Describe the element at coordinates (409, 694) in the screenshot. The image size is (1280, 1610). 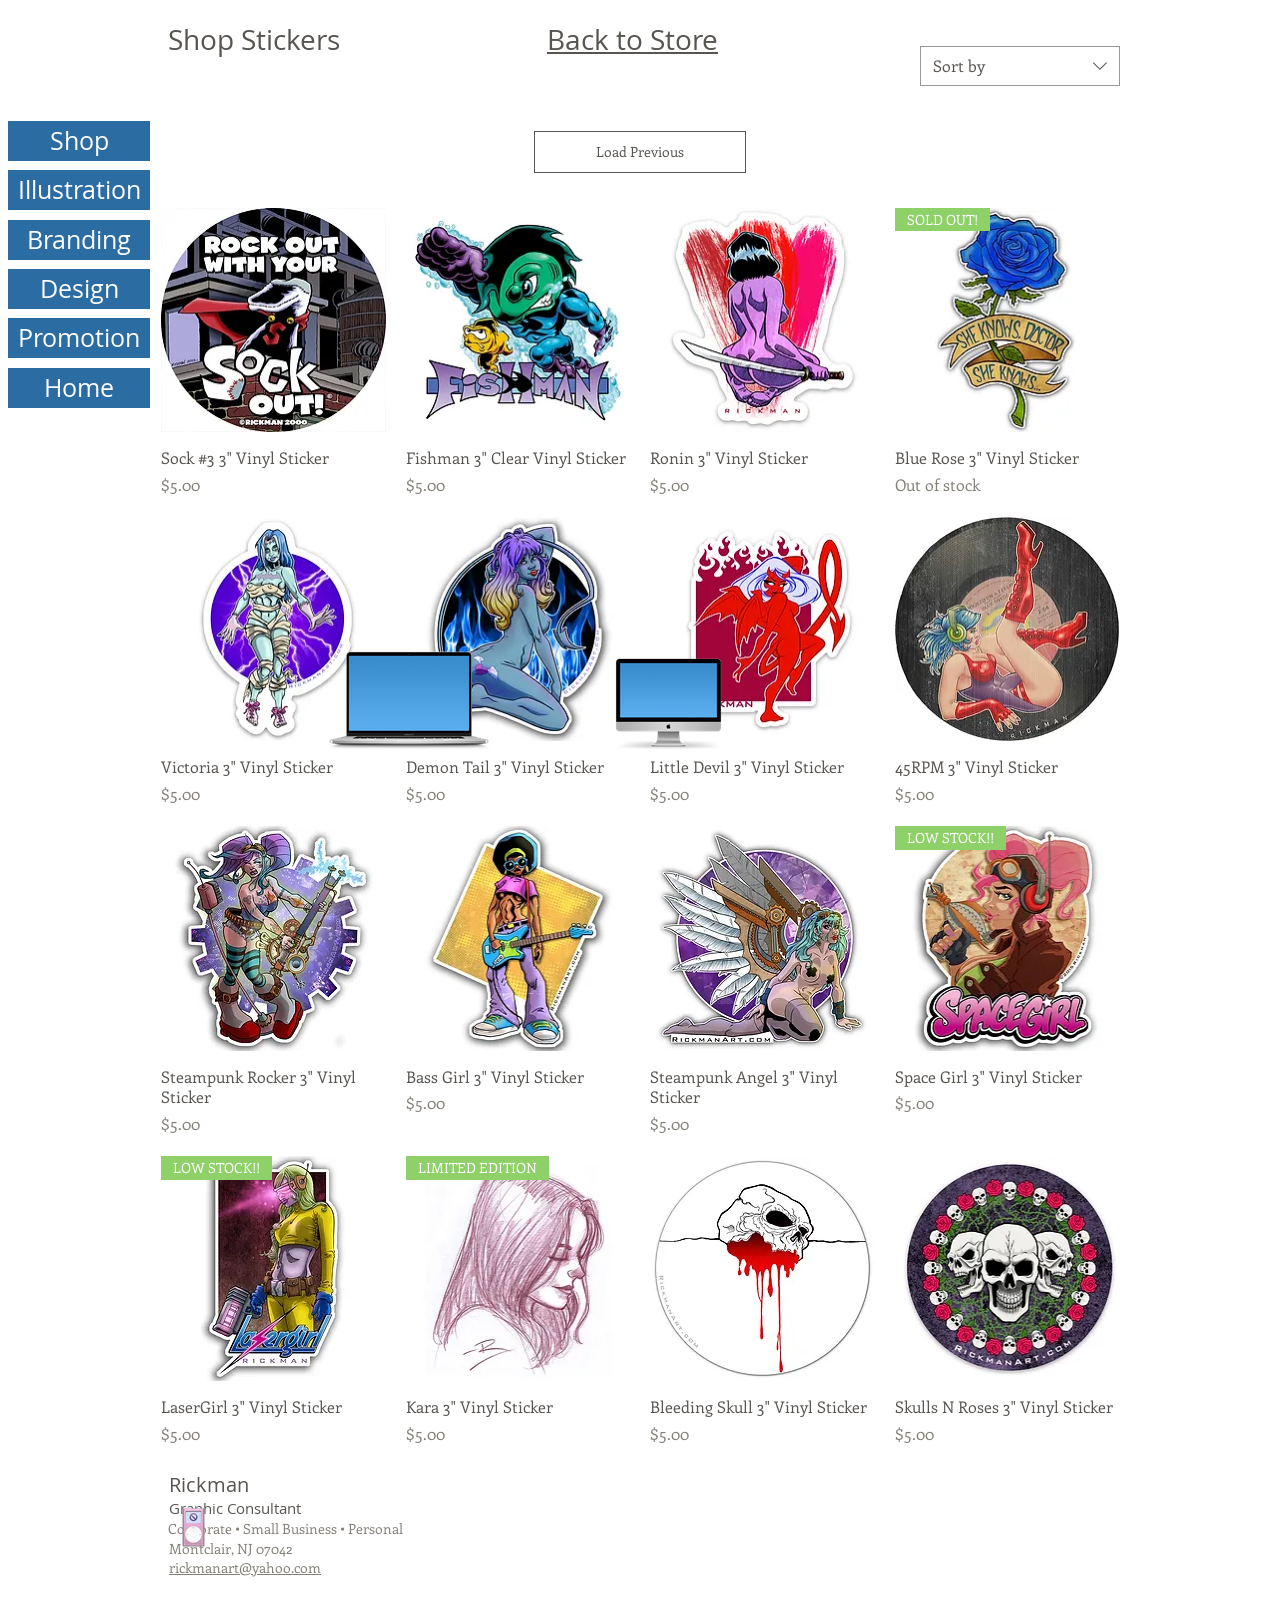
I see `indicates this mac device in system preferences` at that location.